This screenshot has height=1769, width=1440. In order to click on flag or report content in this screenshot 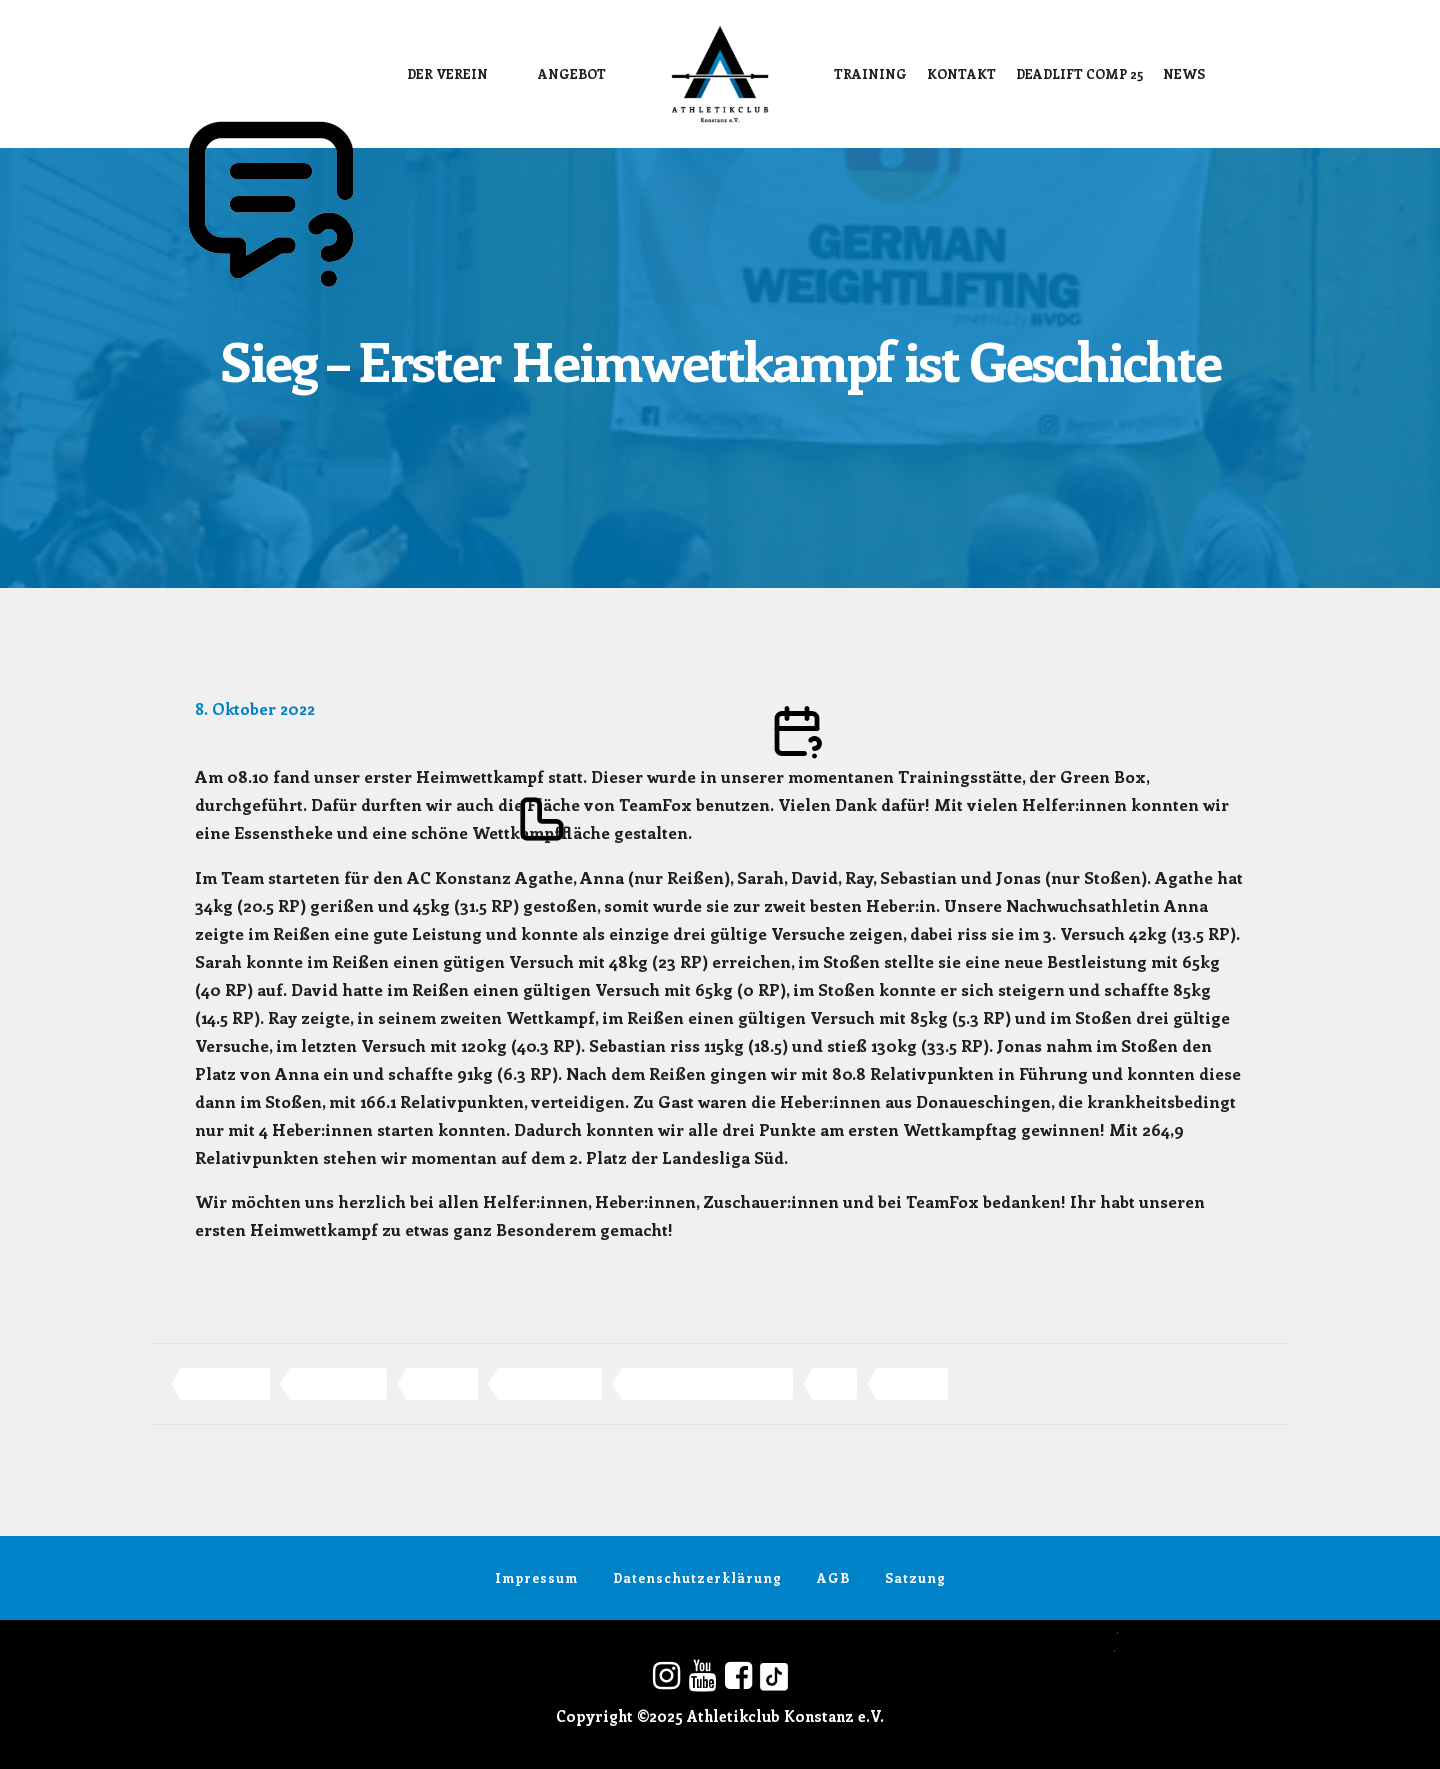, I will do `click(1113, 1646)`.